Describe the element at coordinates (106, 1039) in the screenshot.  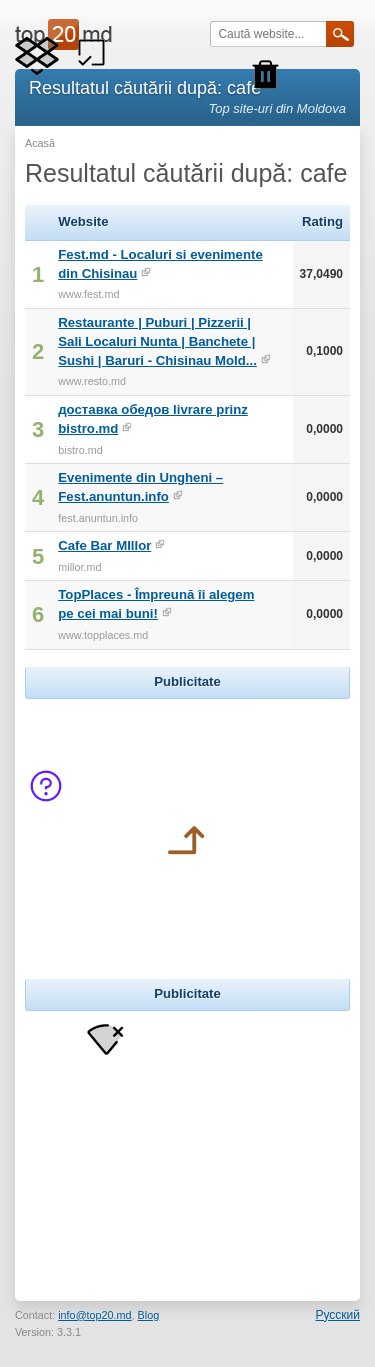
I see `wifi connection unavailable or disconnected` at that location.